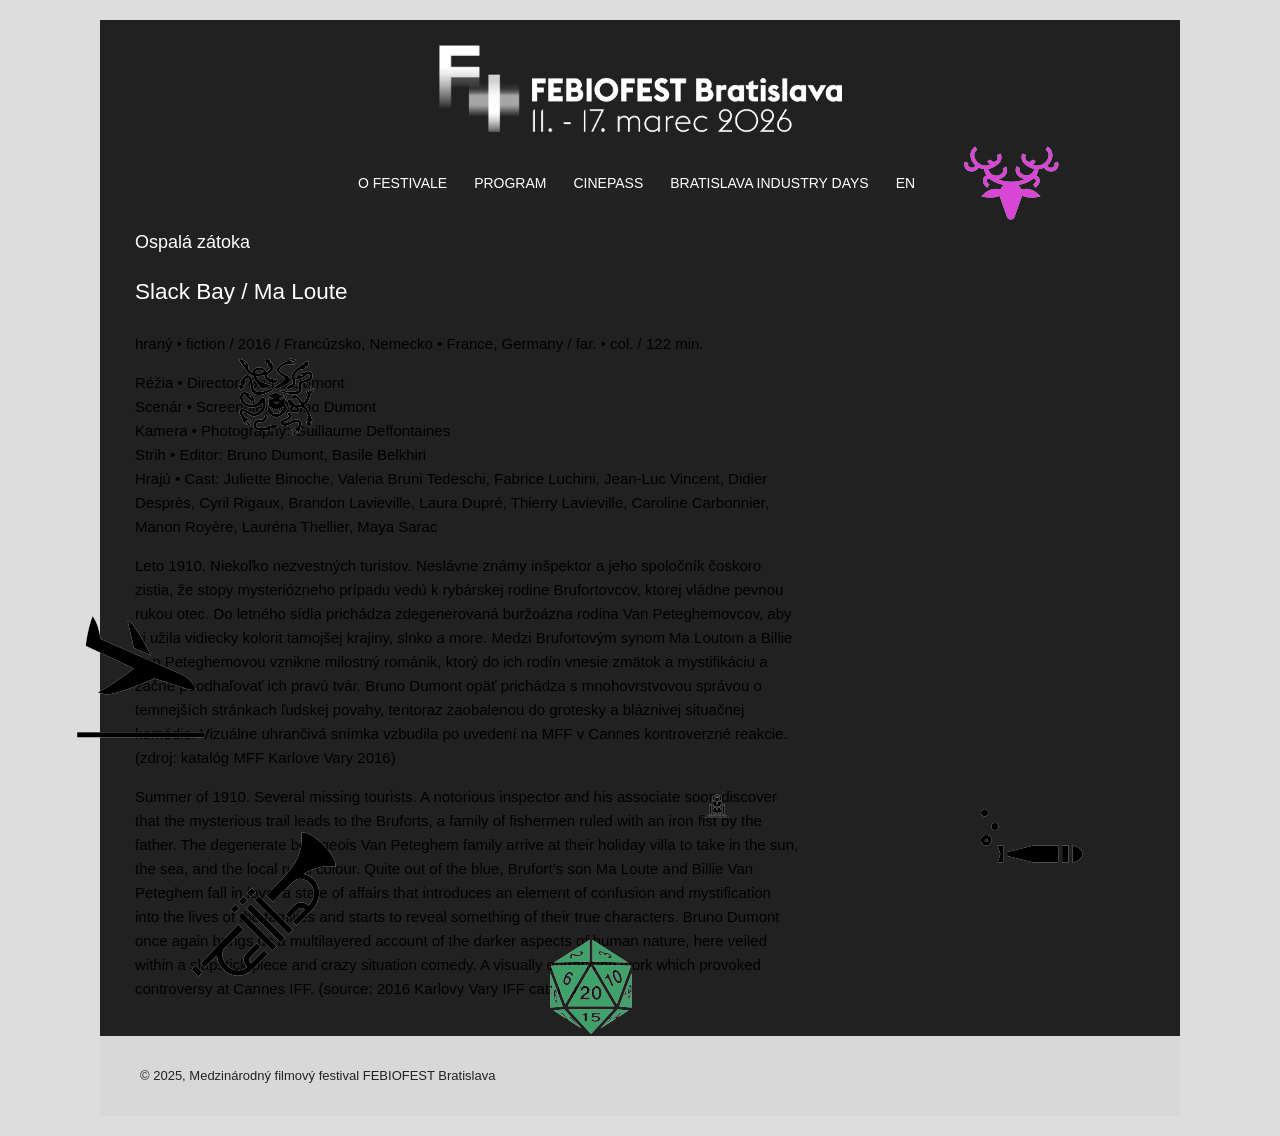 This screenshot has height=1136, width=1280. I want to click on access kingdom or empire management, so click(717, 806).